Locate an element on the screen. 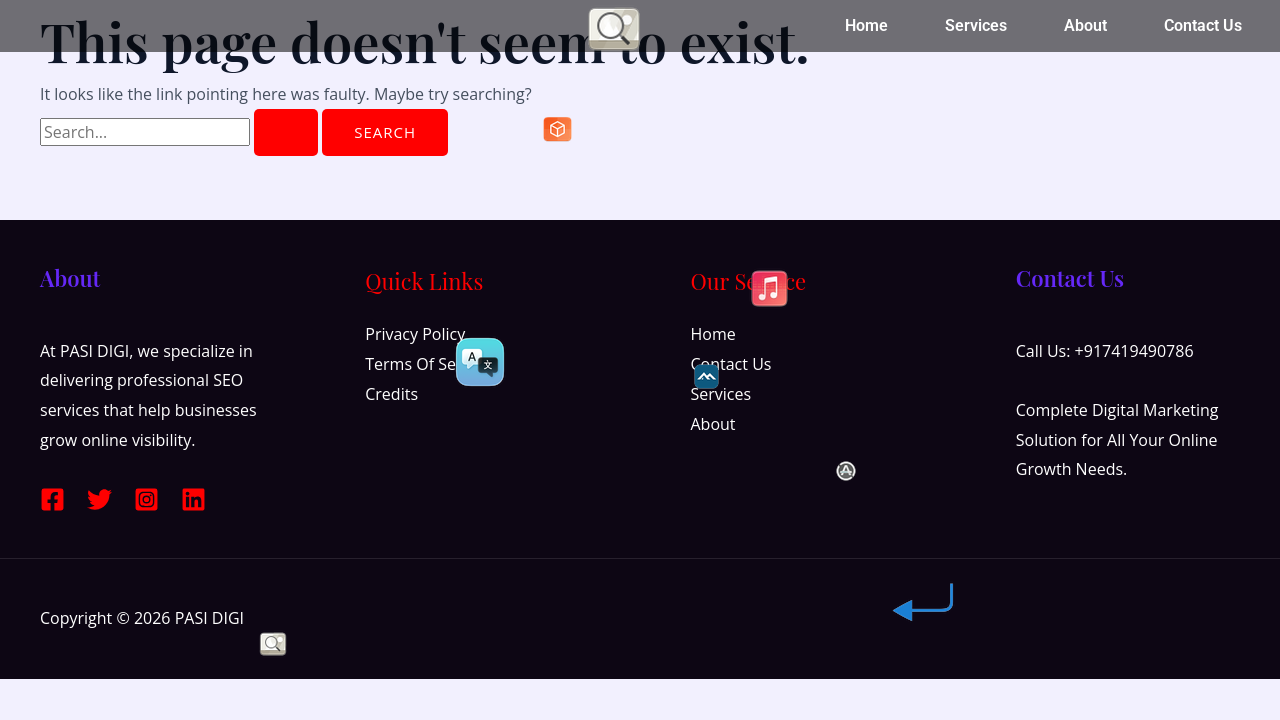 The height and width of the screenshot is (720, 1280). open the software updater application is located at coordinates (846, 471).